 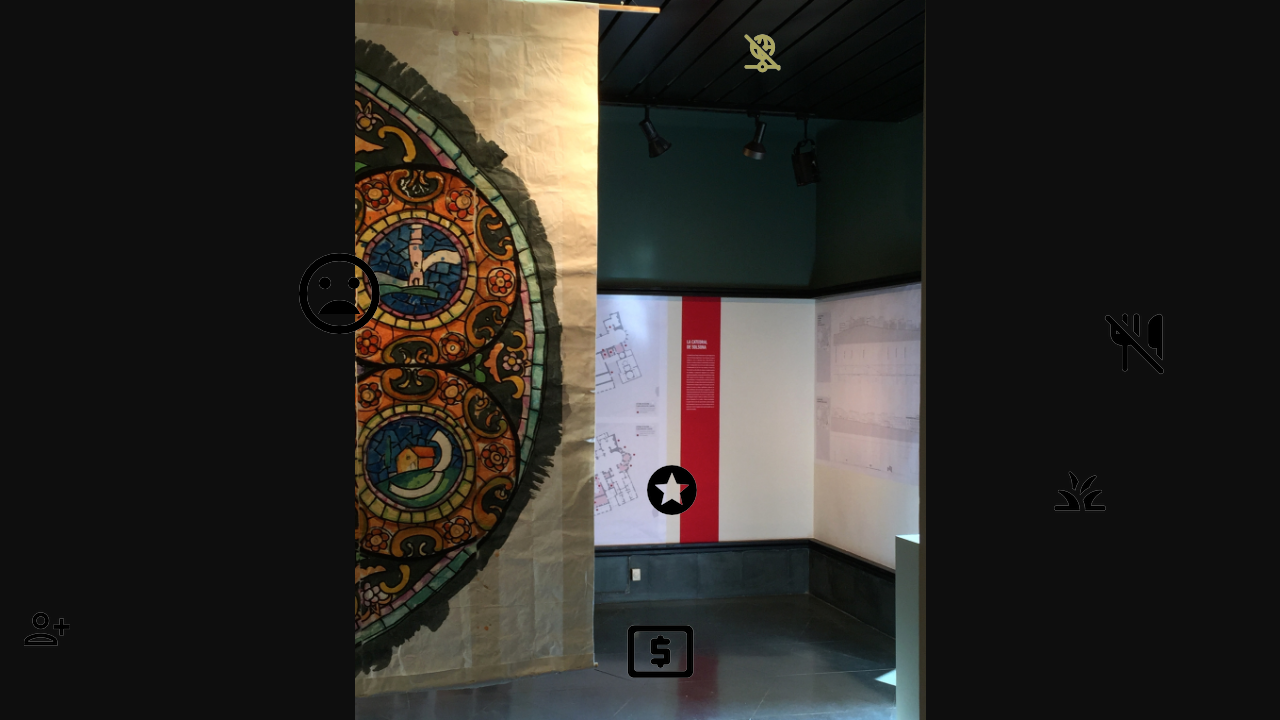 What do you see at coordinates (339, 293) in the screenshot?
I see `rate your experience as negative` at bounding box center [339, 293].